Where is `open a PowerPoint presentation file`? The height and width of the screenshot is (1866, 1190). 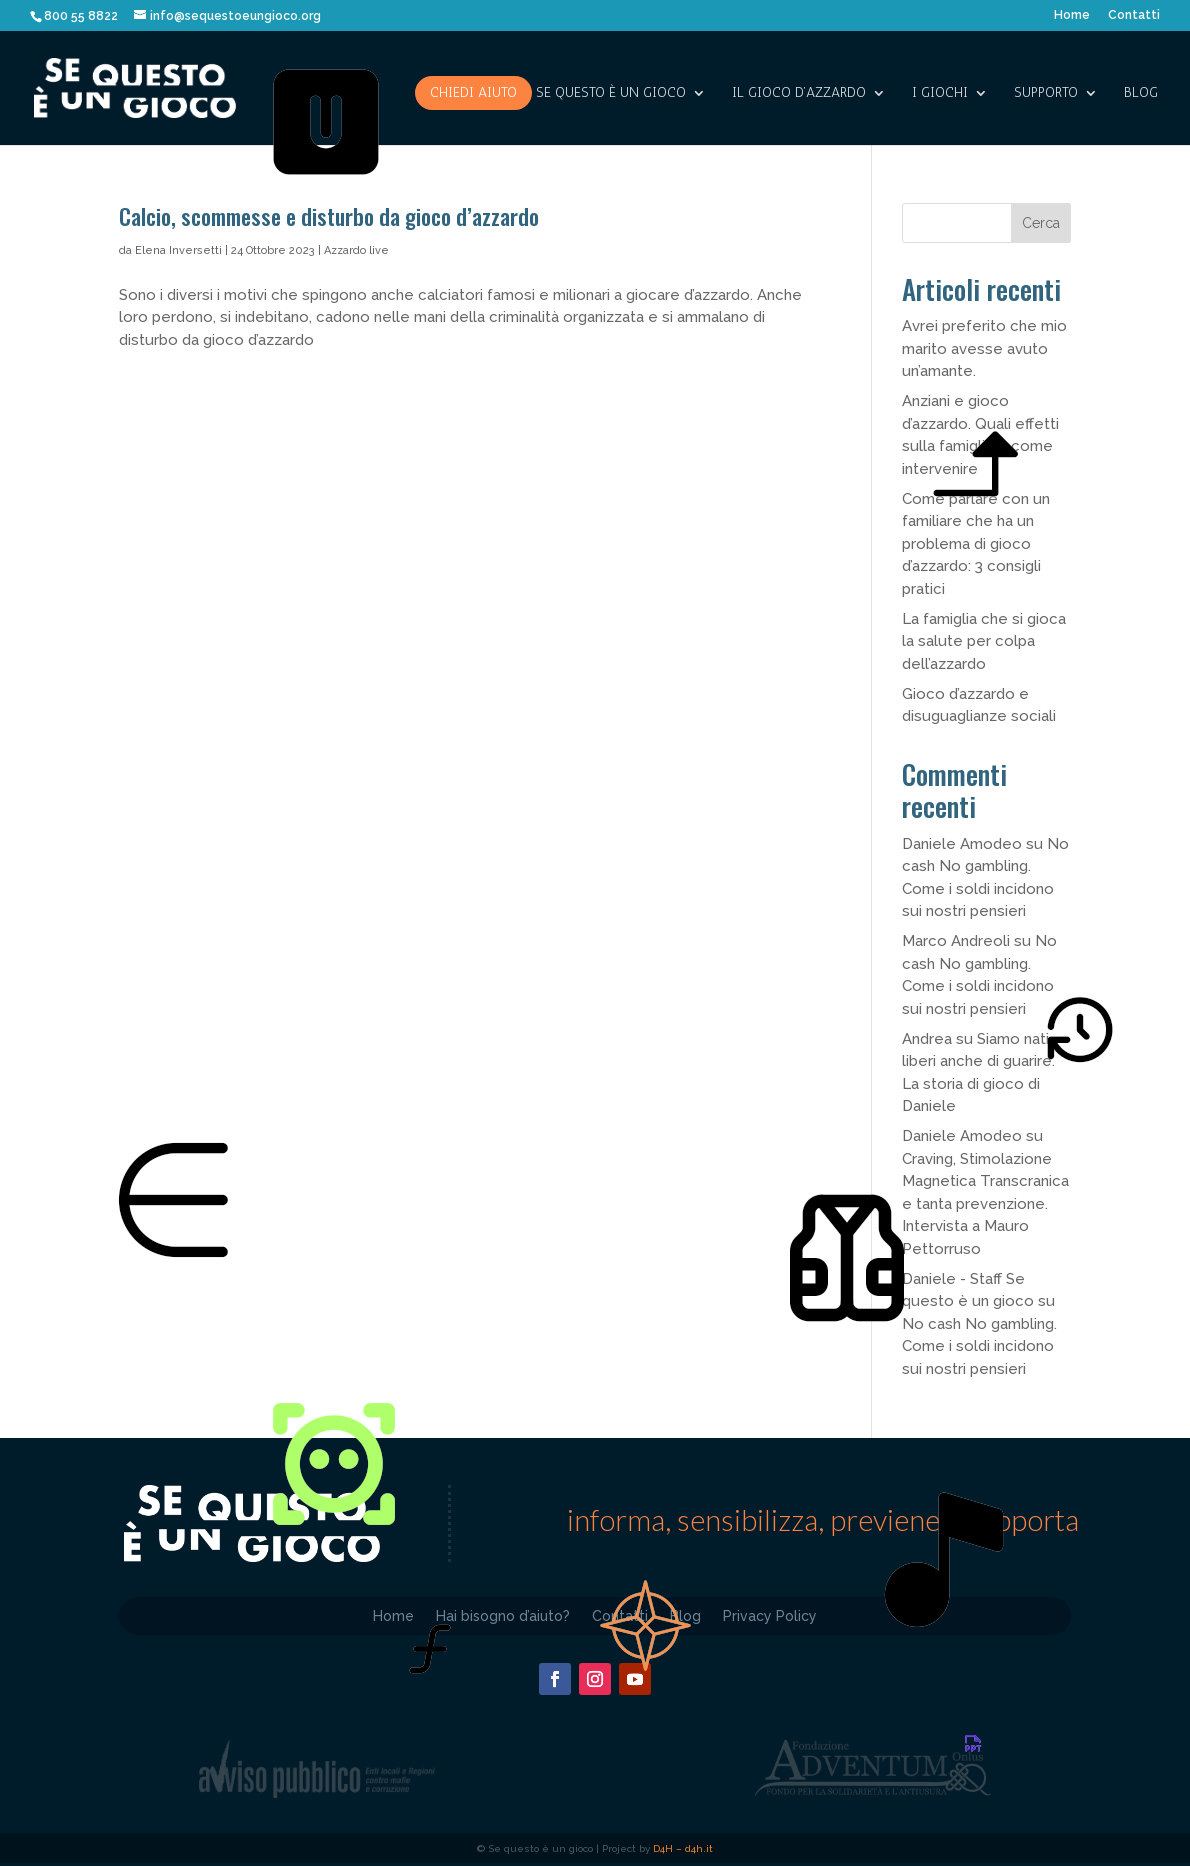 open a PowerPoint presentation file is located at coordinates (973, 1744).